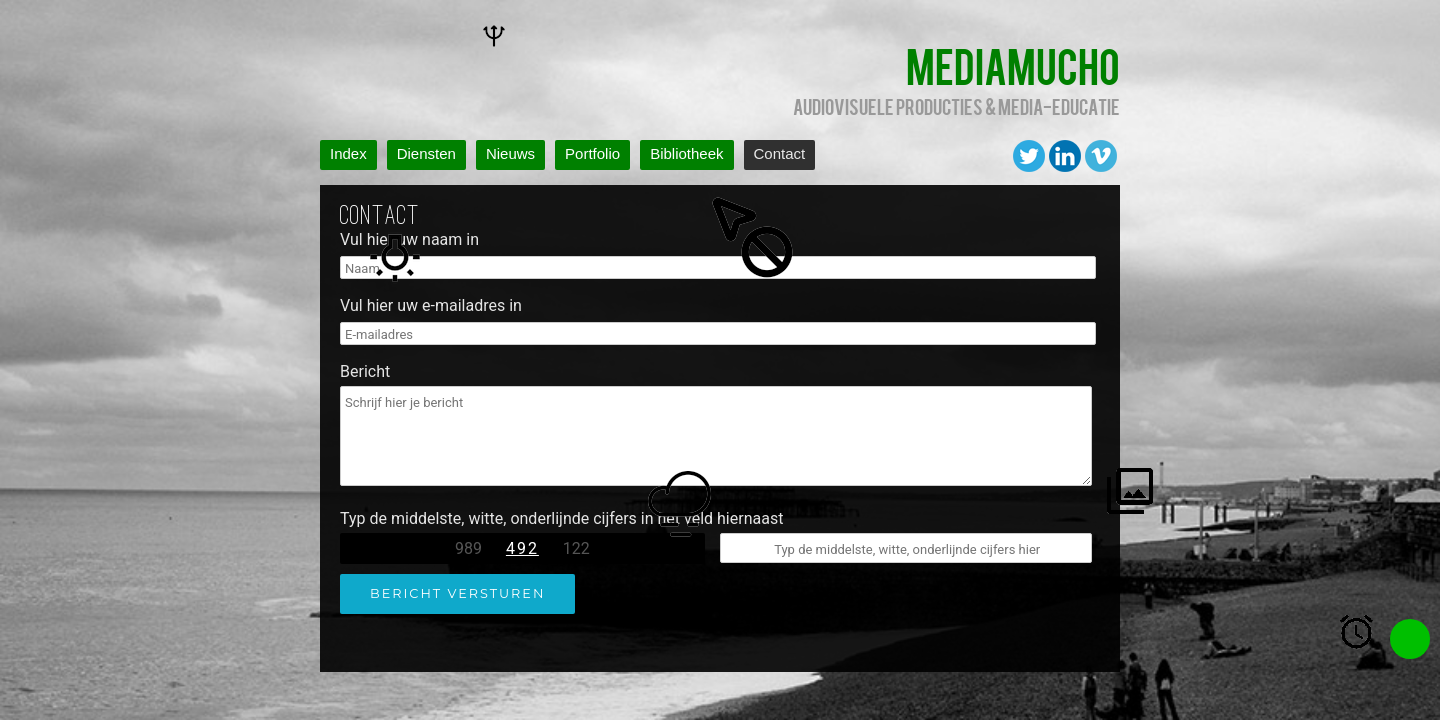 The image size is (1440, 720). Describe the element at coordinates (395, 257) in the screenshot. I see `adjust incandescent light settings` at that location.